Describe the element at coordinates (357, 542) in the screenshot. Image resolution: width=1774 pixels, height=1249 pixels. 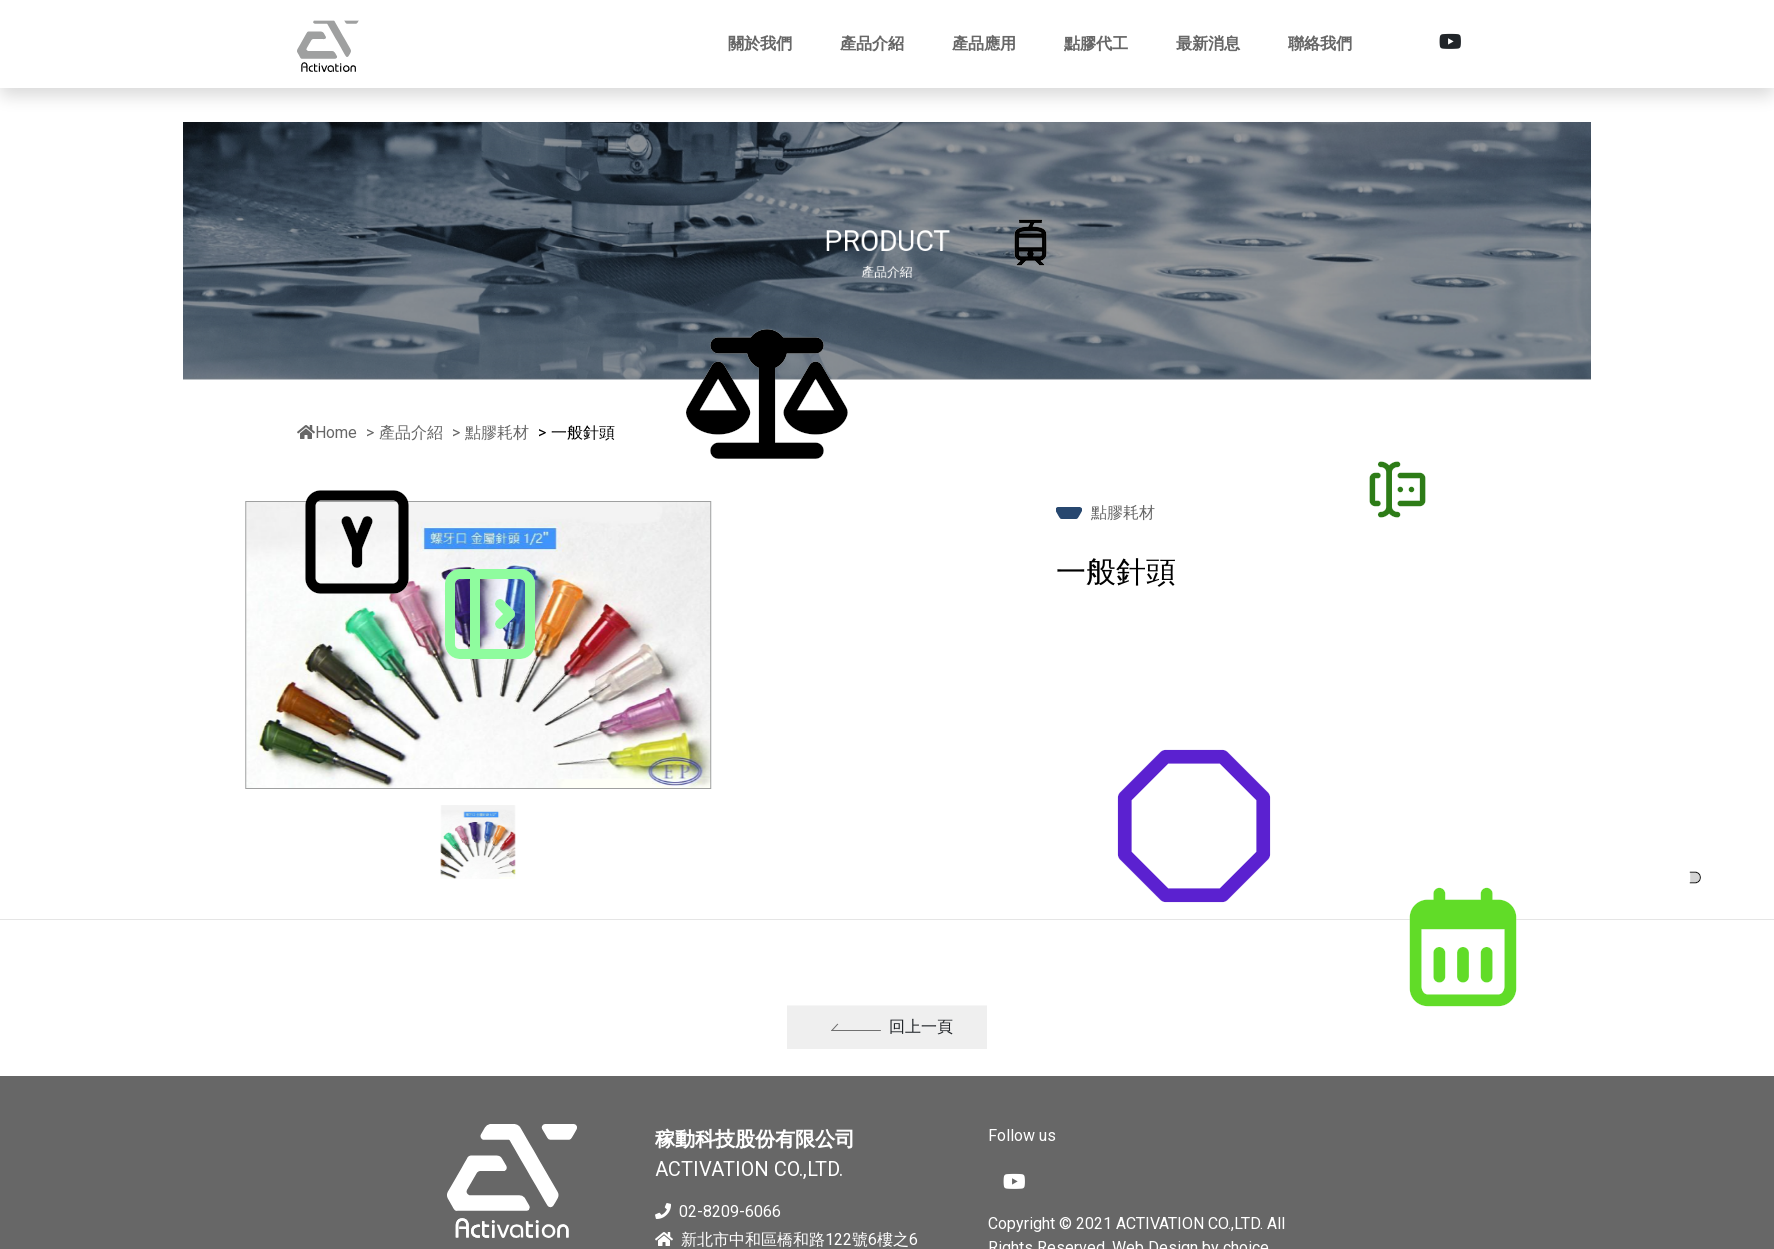
I see `indicates a keyboard key or shortcut for the letter Y` at that location.